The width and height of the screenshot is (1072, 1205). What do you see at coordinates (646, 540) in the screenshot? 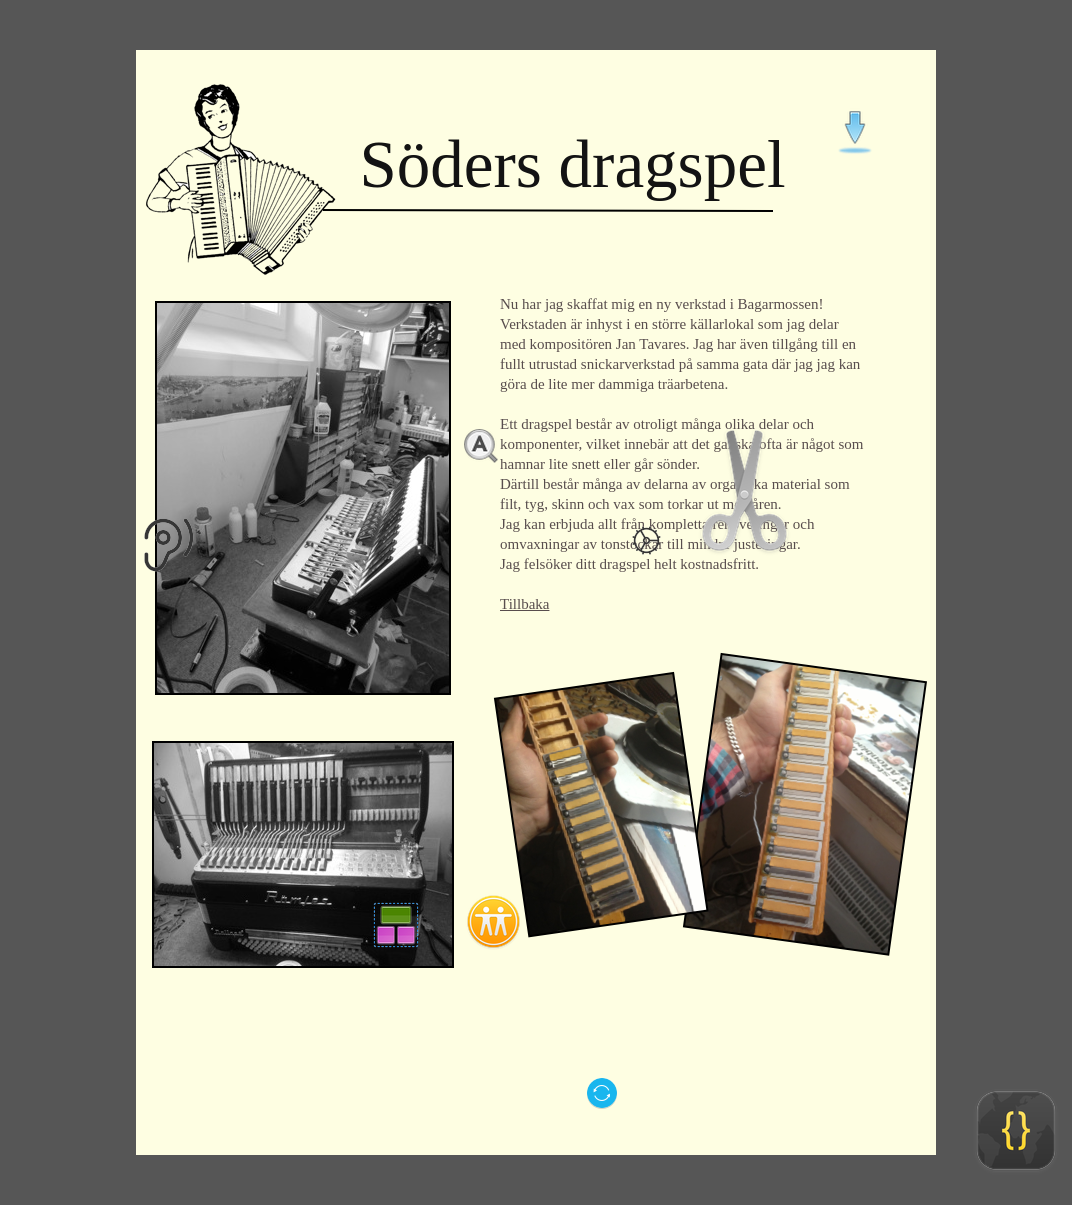
I see `access system settings and preferences` at bounding box center [646, 540].